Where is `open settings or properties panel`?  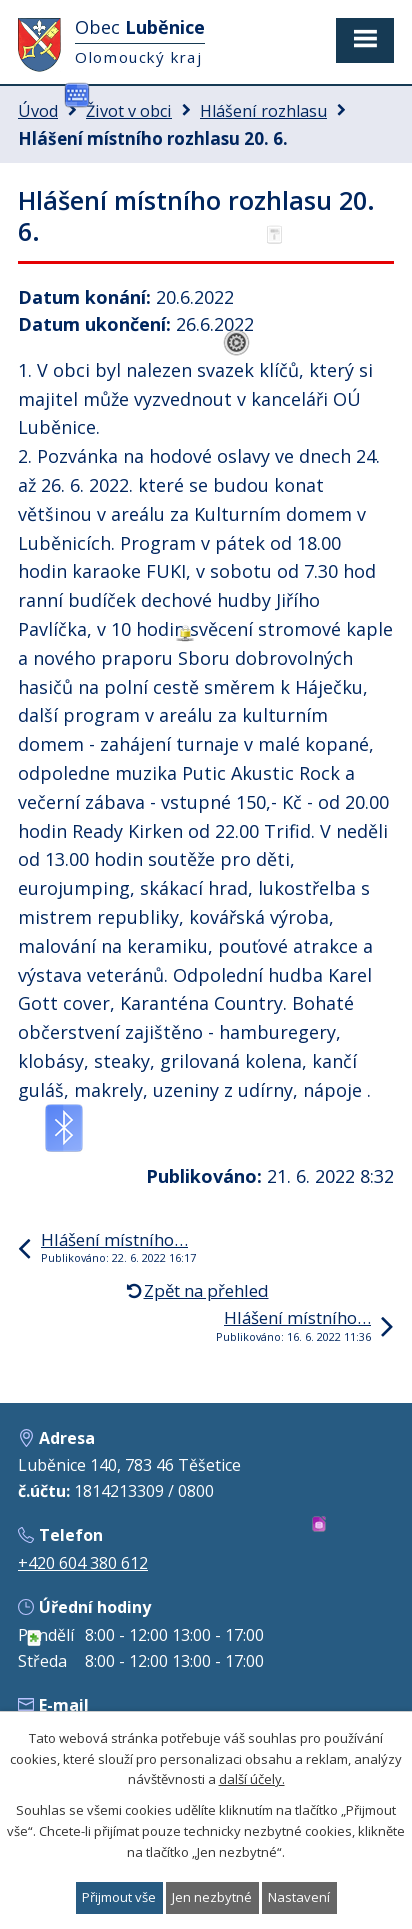
open settings or properties panel is located at coordinates (236, 342).